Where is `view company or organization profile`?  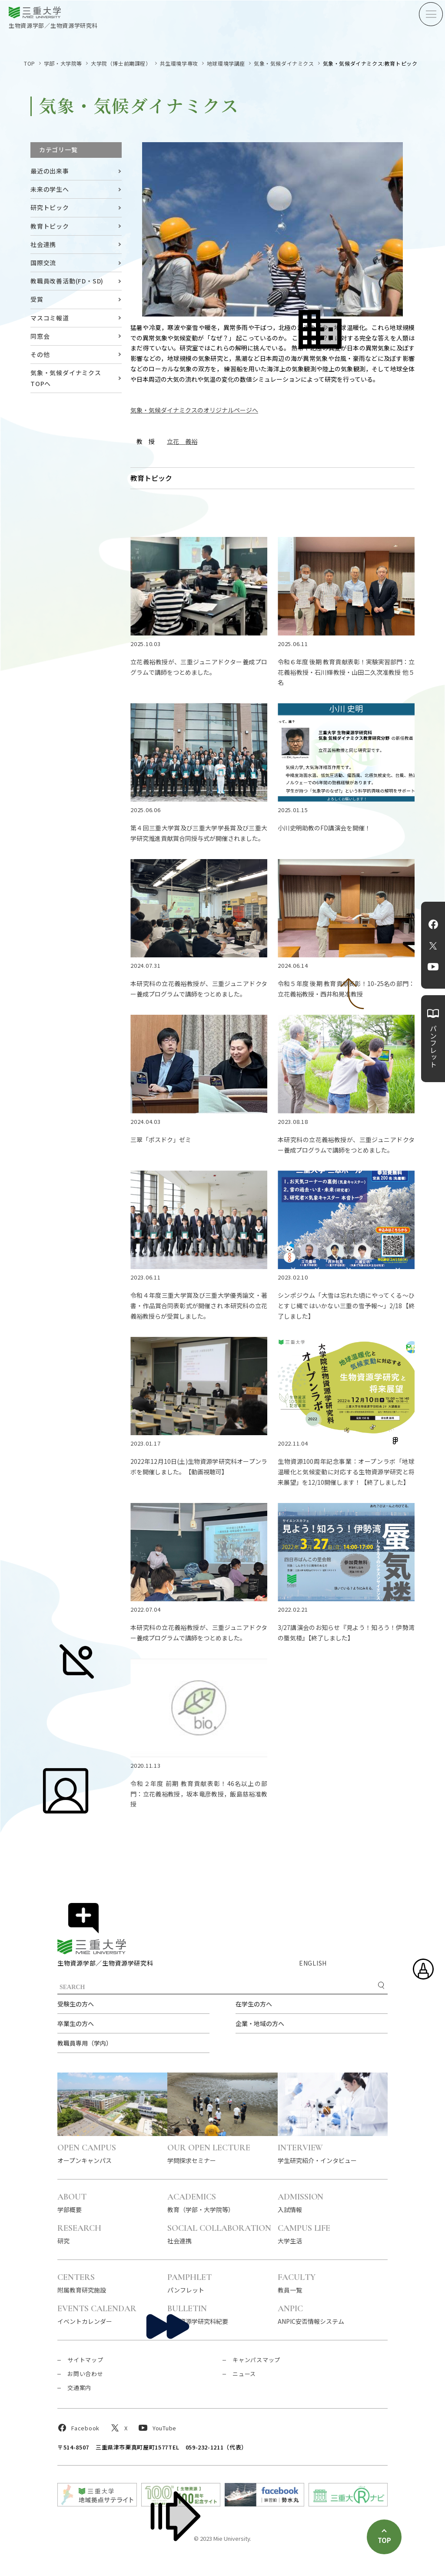
view company or organization profile is located at coordinates (320, 329).